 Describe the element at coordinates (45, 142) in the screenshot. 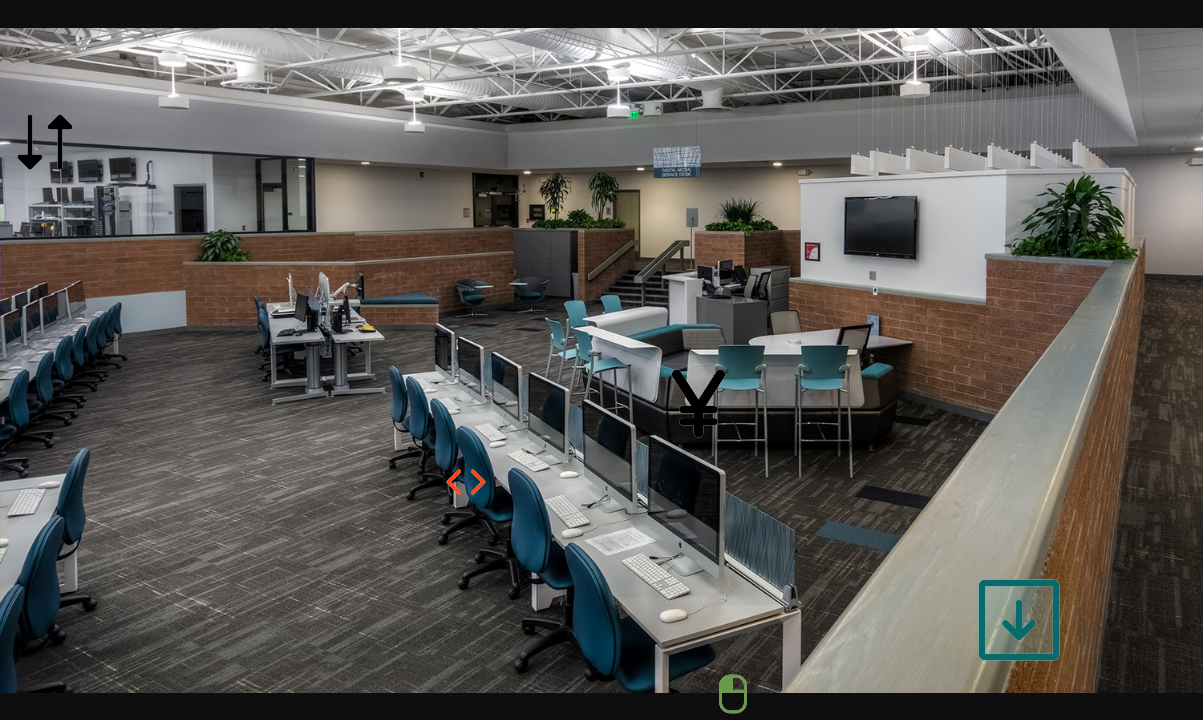

I see `sort items in ascending or descending order` at that location.